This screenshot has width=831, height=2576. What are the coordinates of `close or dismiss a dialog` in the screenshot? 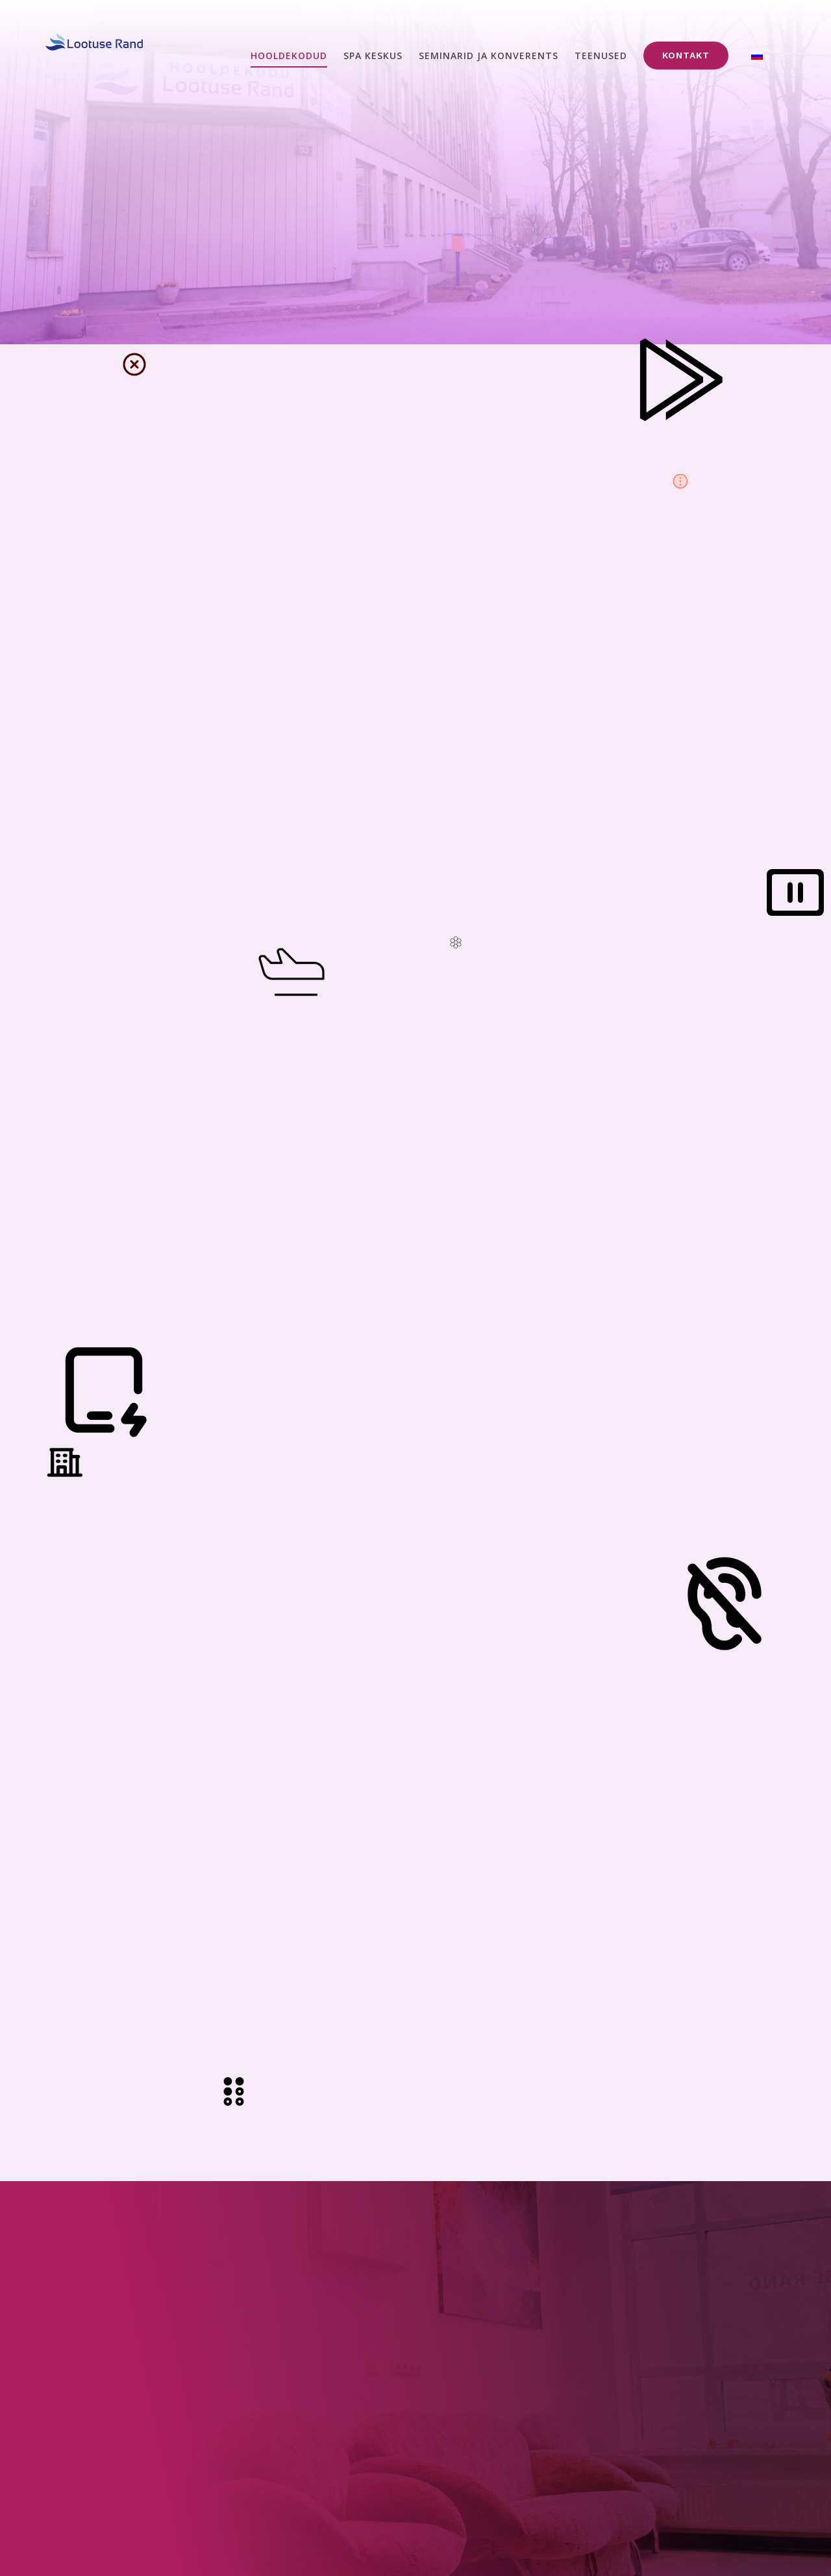 It's located at (134, 364).